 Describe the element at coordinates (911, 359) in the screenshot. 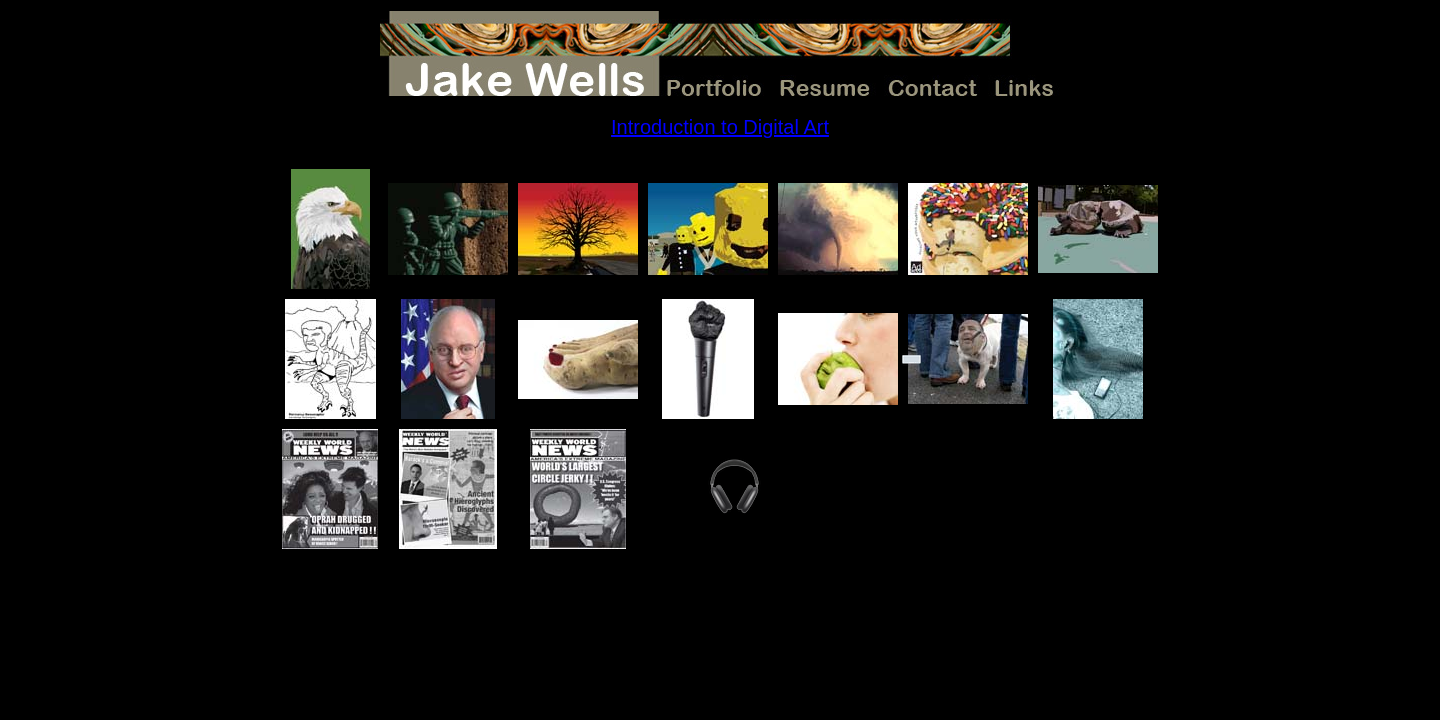

I see `bluetooth keyboard connected` at that location.